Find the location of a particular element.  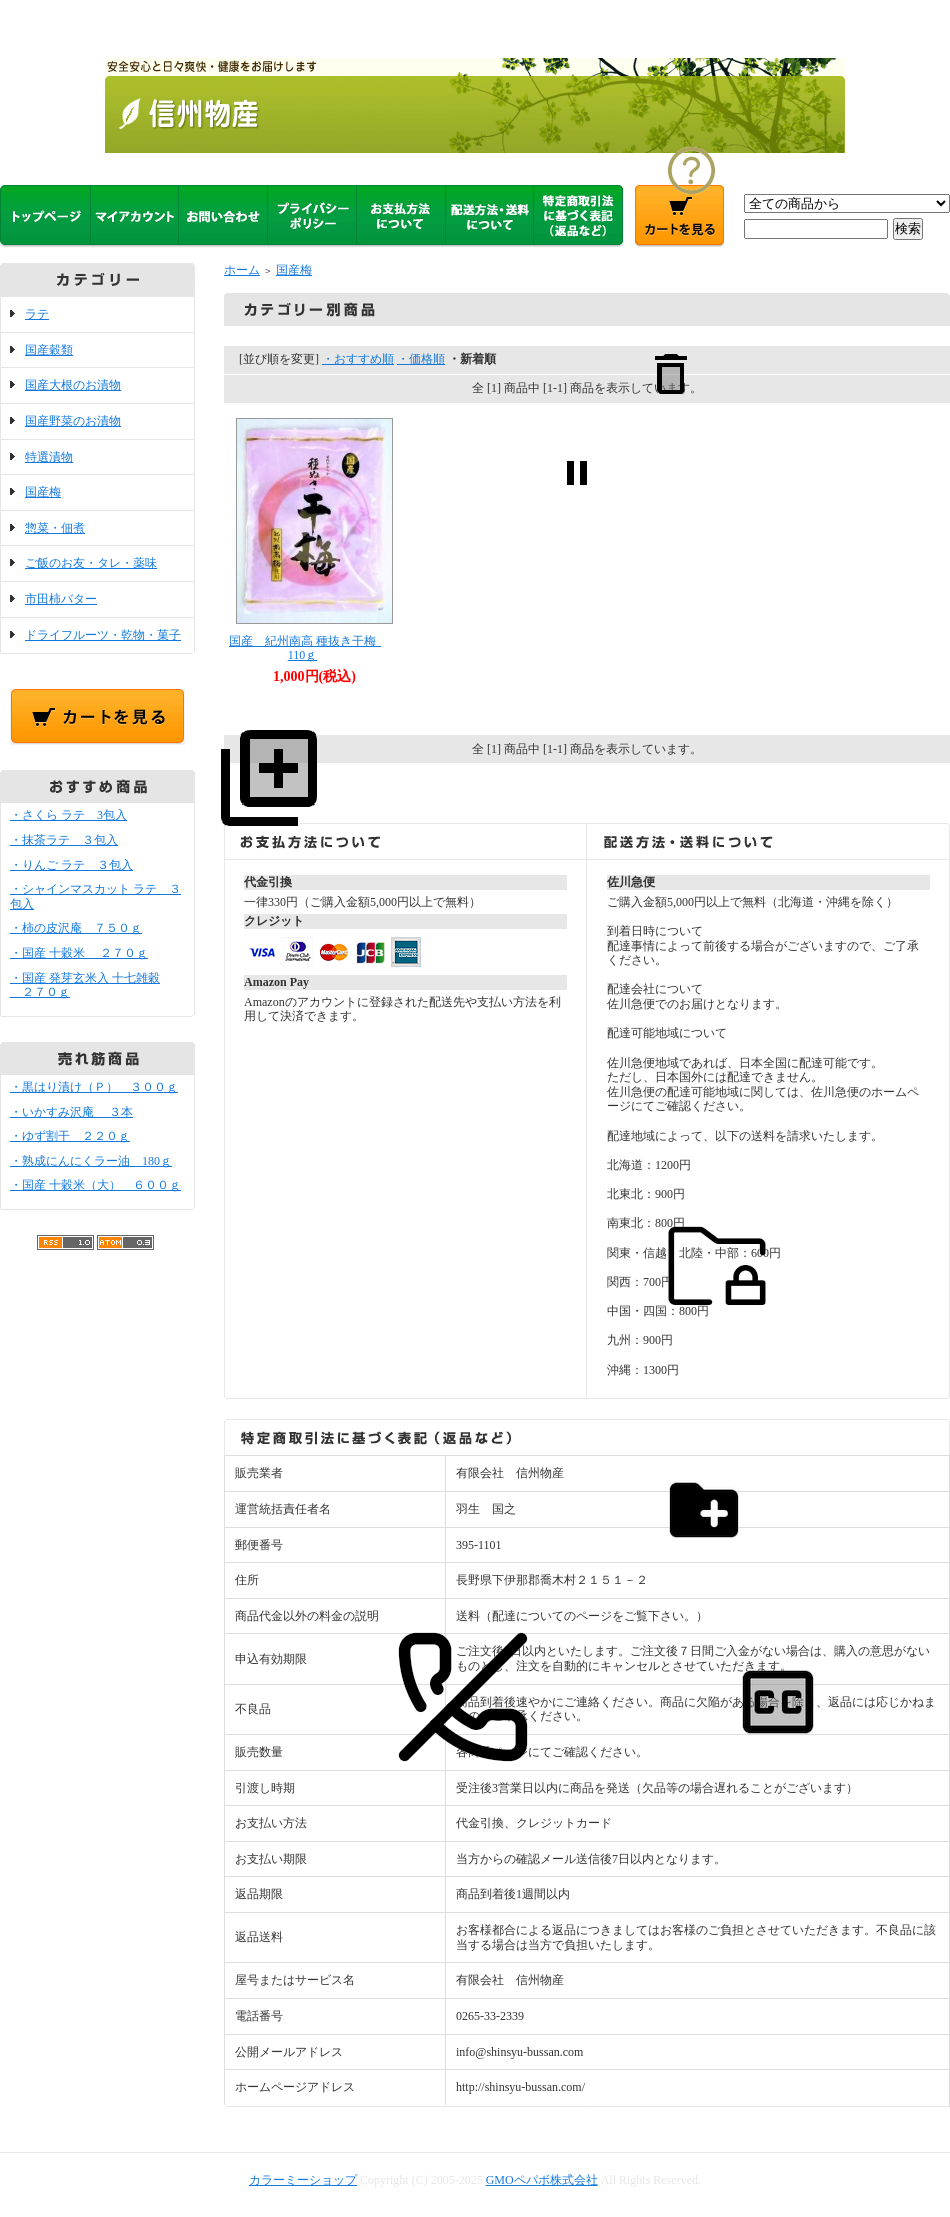

pause media playback is located at coordinates (577, 473).